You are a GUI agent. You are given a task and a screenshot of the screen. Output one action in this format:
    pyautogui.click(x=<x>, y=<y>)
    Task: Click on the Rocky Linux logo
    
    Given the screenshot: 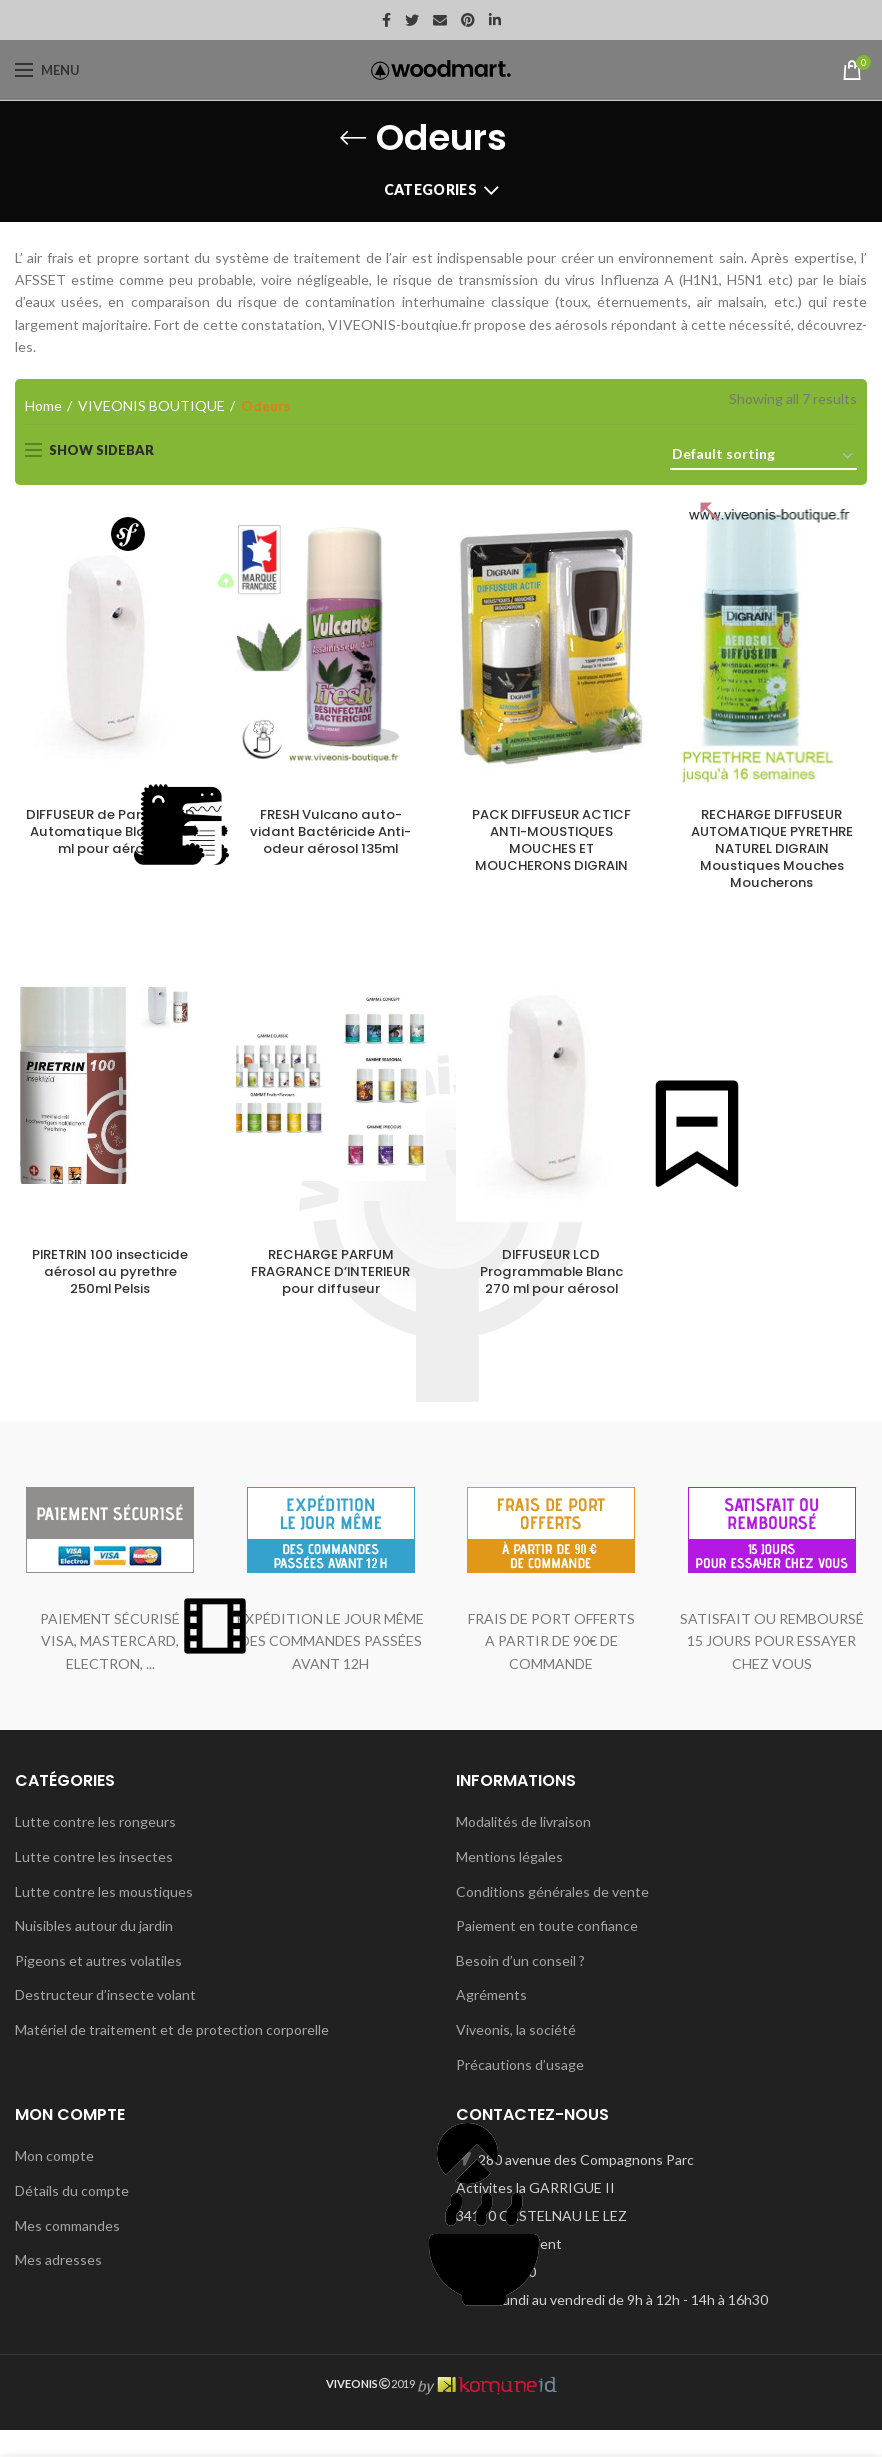 What is the action you would take?
    pyautogui.click(x=467, y=2153)
    